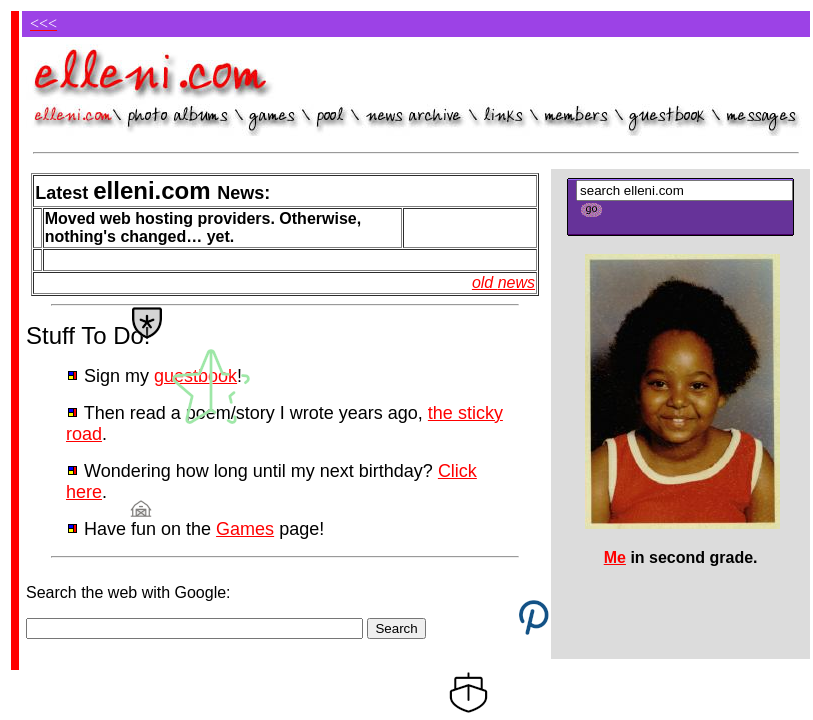 This screenshot has width=813, height=720. What do you see at coordinates (211, 388) in the screenshot?
I see `indicates a partial or half-star rating` at bounding box center [211, 388].